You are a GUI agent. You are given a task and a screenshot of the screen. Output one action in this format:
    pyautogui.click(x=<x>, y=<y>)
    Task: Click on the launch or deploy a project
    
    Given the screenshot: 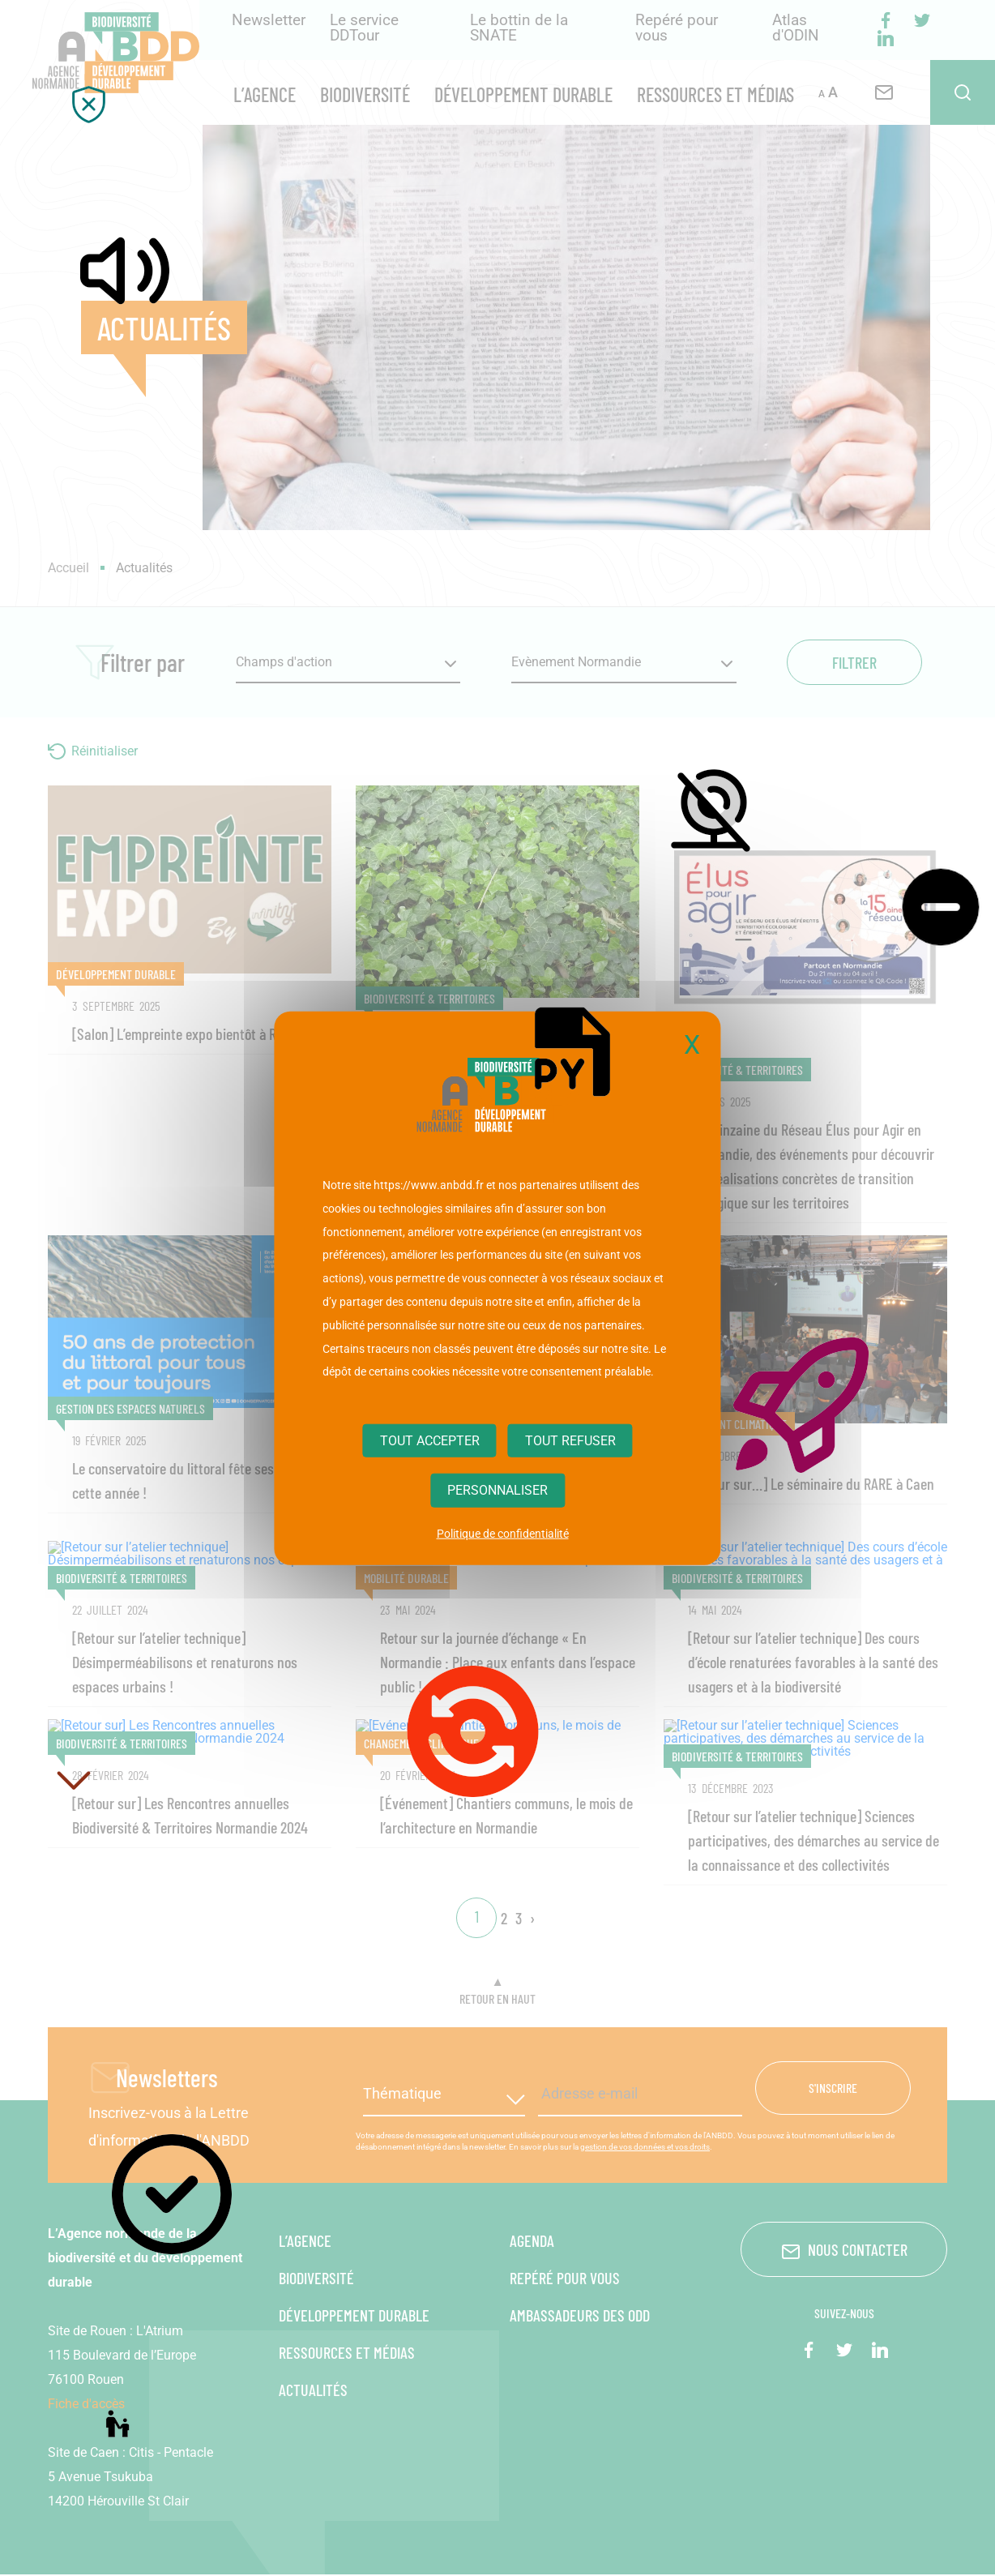 What is the action you would take?
    pyautogui.click(x=801, y=1405)
    